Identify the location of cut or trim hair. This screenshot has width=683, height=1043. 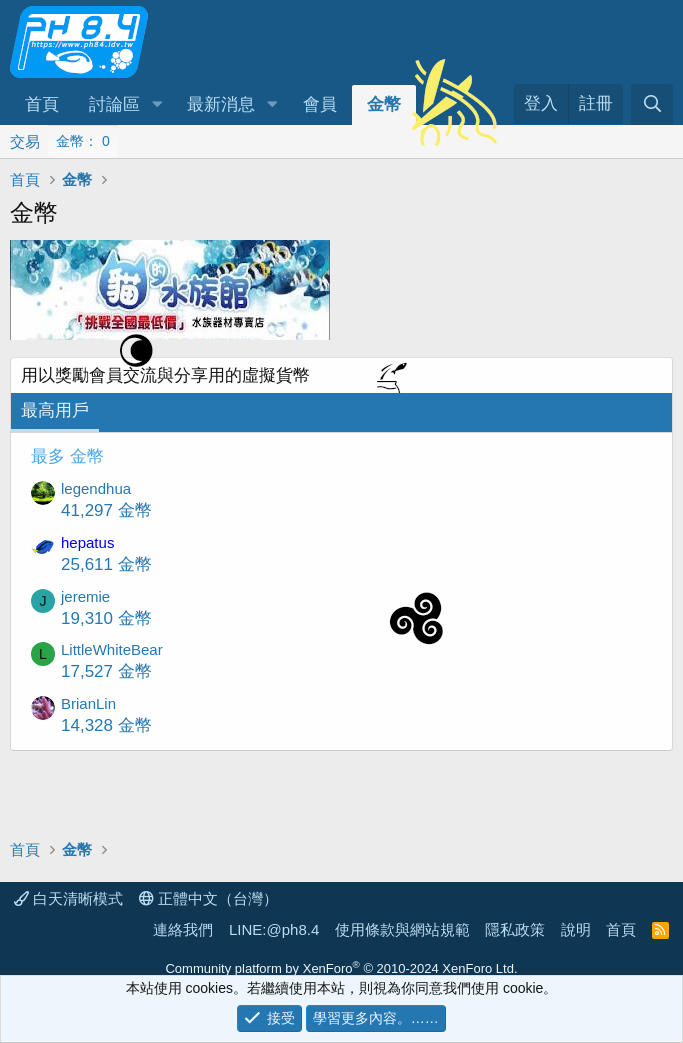
(456, 102).